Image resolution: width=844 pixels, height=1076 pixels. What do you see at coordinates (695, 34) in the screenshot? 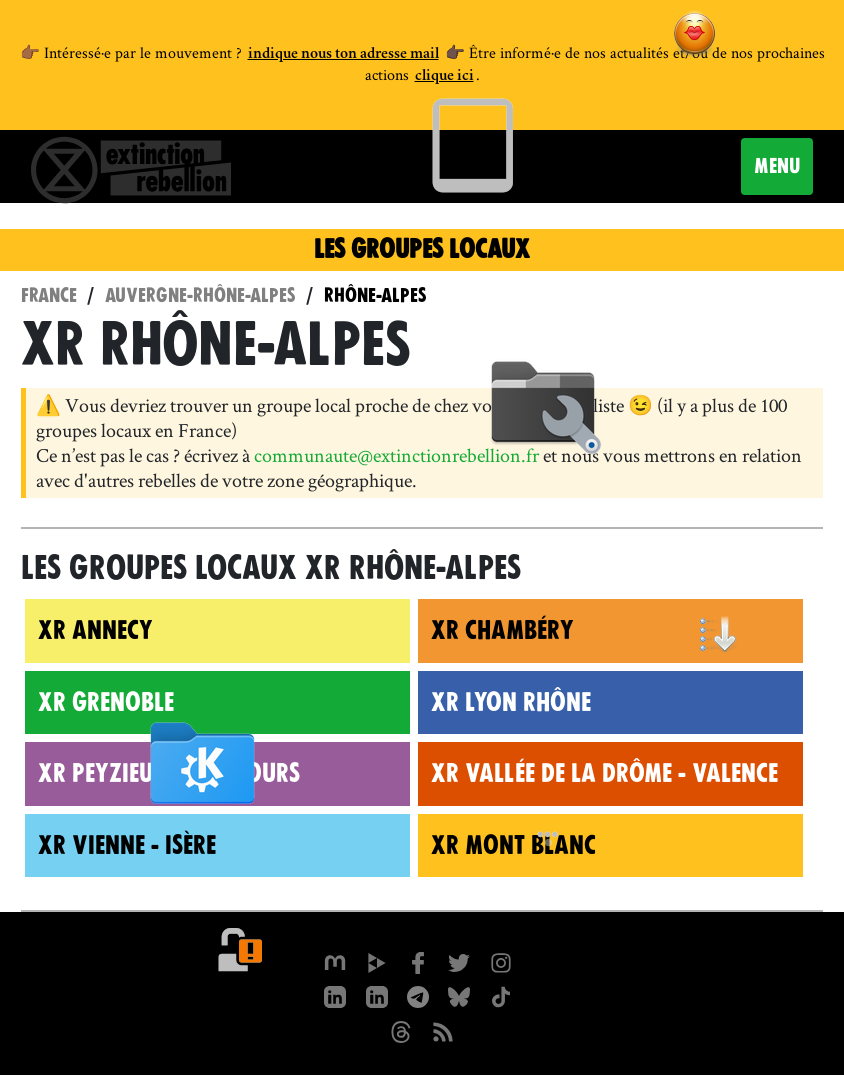
I see `send a kiss emoji in chat` at bounding box center [695, 34].